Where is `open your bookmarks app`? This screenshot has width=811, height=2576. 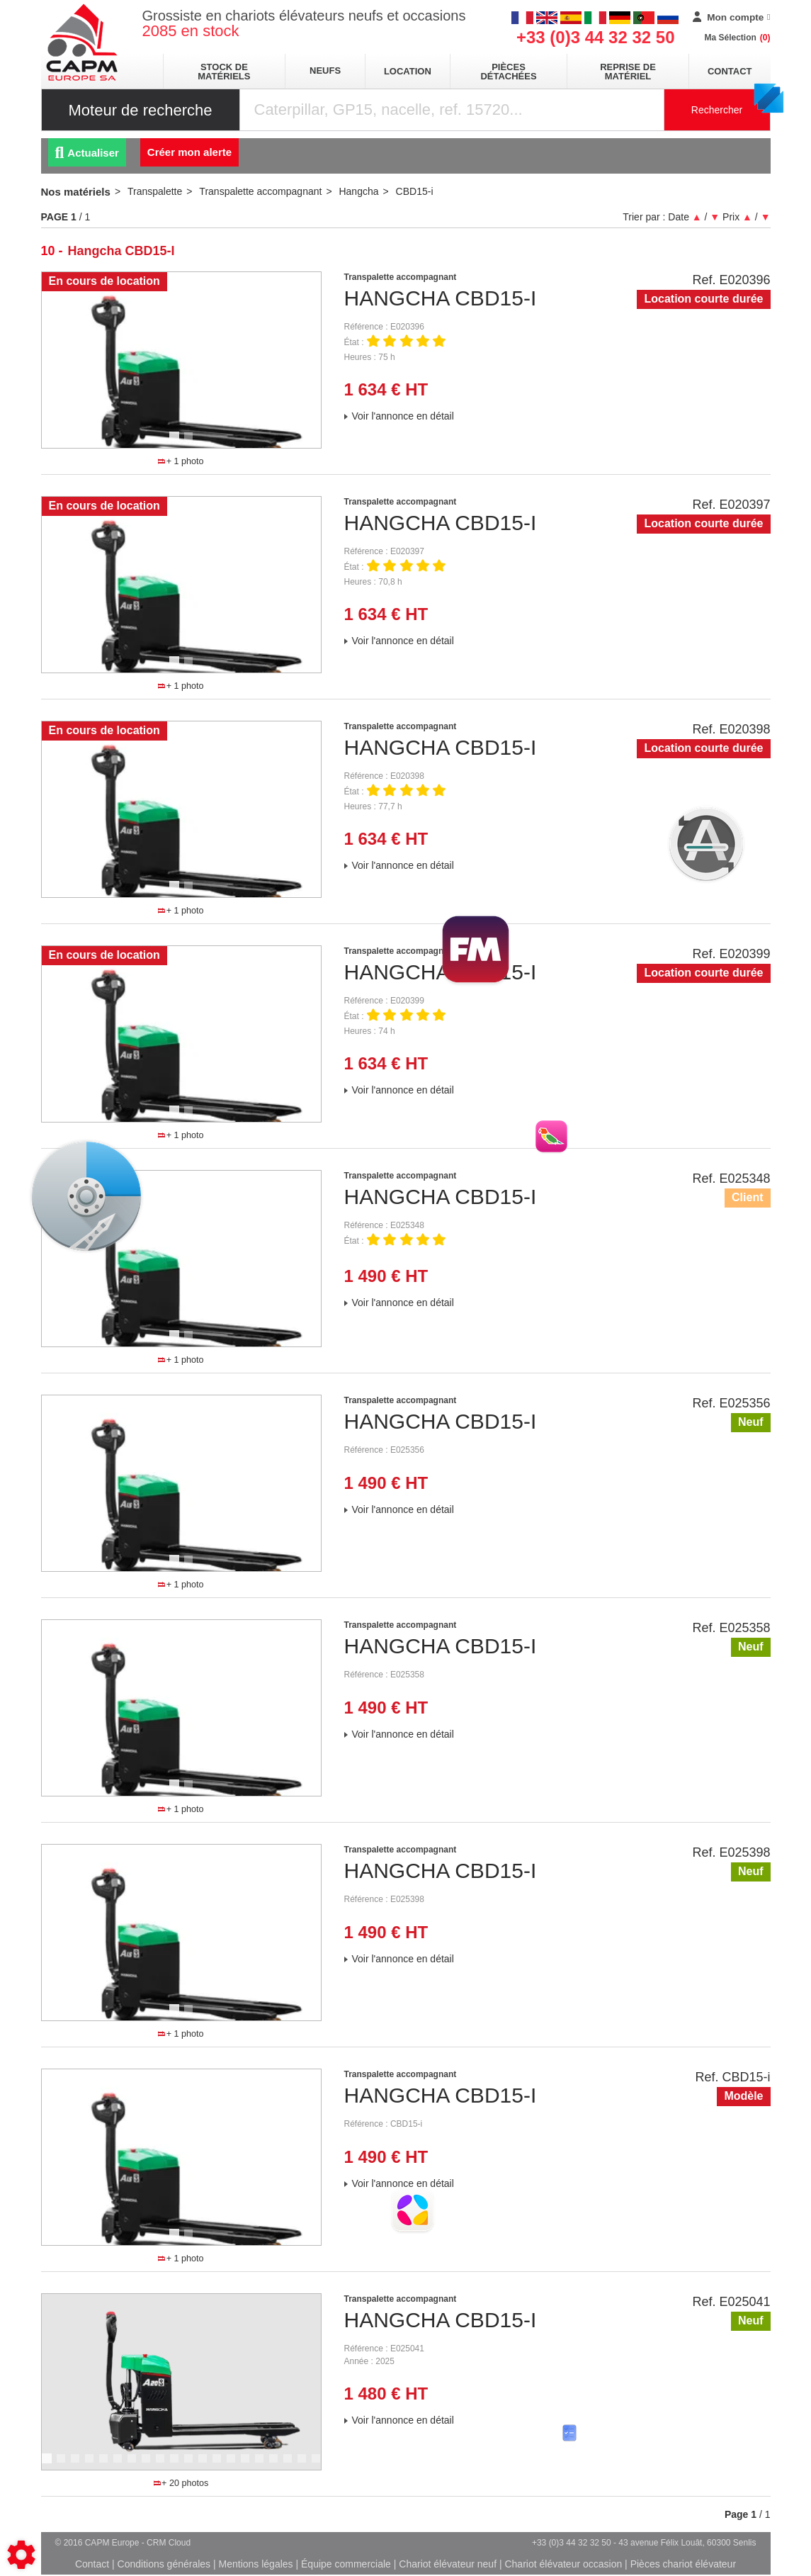
open your bookmarks app is located at coordinates (569, 2433).